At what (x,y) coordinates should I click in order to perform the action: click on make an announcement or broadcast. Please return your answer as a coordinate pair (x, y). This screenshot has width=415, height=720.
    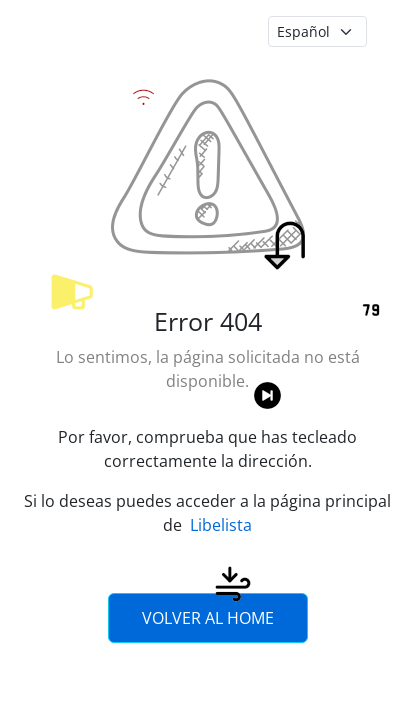
    Looking at the image, I should click on (70, 293).